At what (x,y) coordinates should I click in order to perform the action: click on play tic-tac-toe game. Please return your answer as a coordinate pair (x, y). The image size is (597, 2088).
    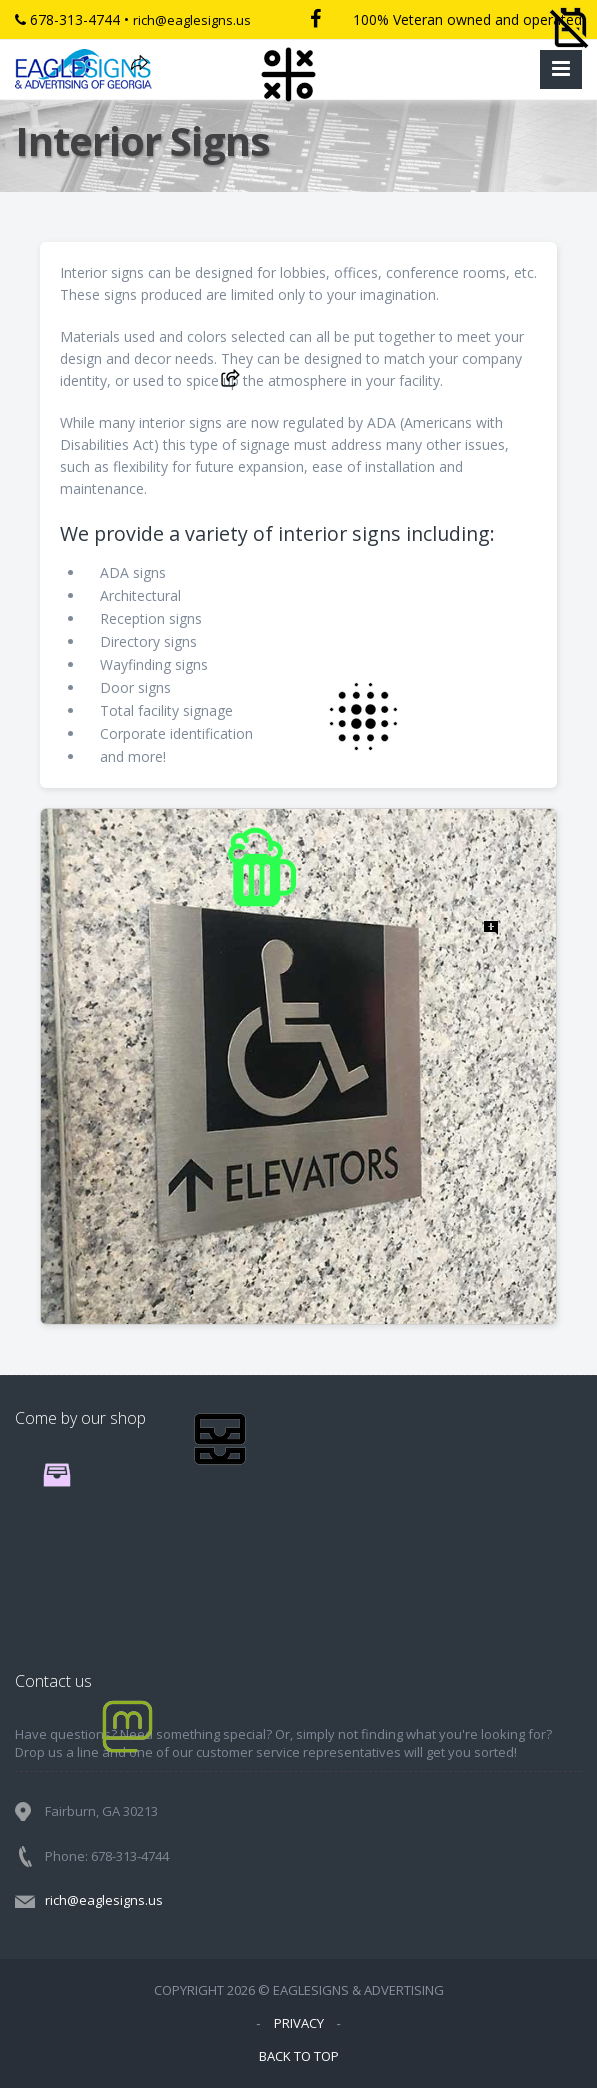
    Looking at the image, I should click on (288, 74).